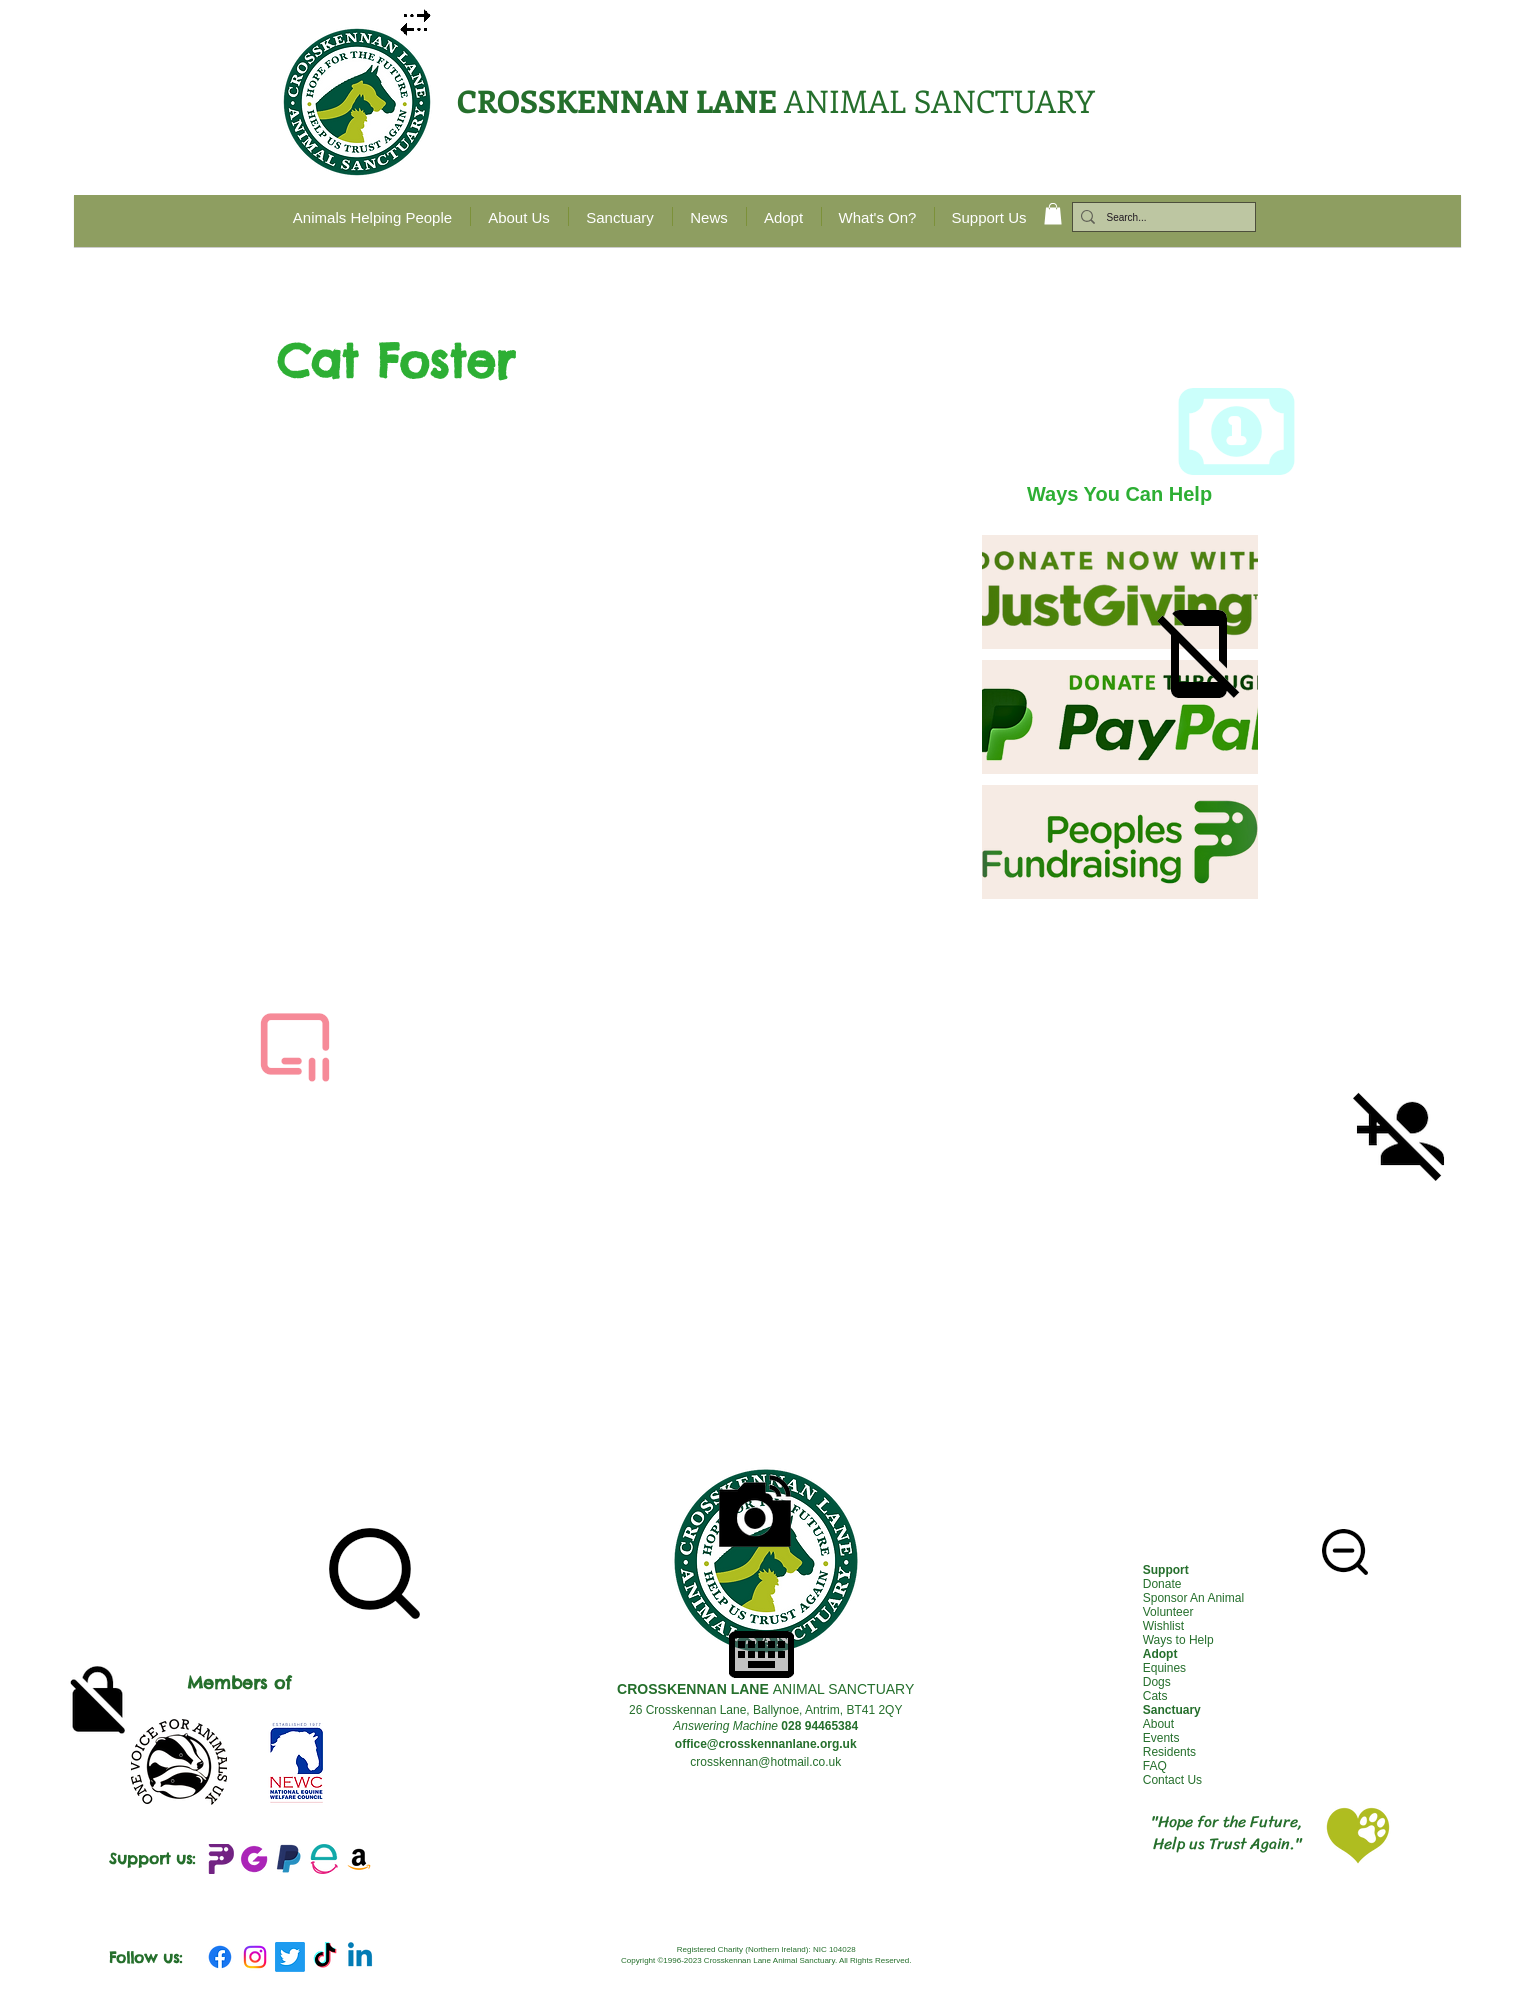 The width and height of the screenshot is (1533, 2012). What do you see at coordinates (374, 1573) in the screenshot?
I see `search for content or items` at bounding box center [374, 1573].